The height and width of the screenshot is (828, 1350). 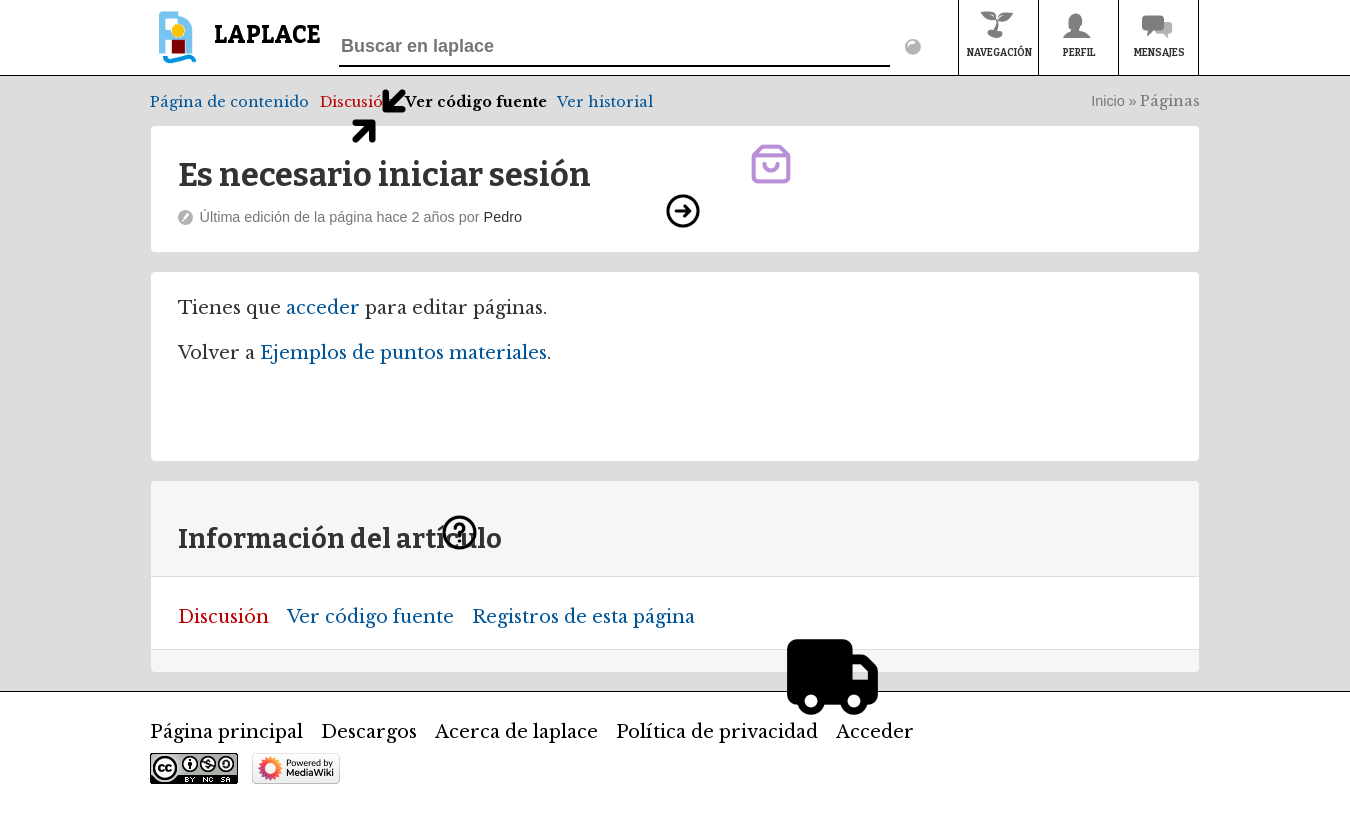 What do you see at coordinates (683, 211) in the screenshot?
I see `proceed to the next step` at bounding box center [683, 211].